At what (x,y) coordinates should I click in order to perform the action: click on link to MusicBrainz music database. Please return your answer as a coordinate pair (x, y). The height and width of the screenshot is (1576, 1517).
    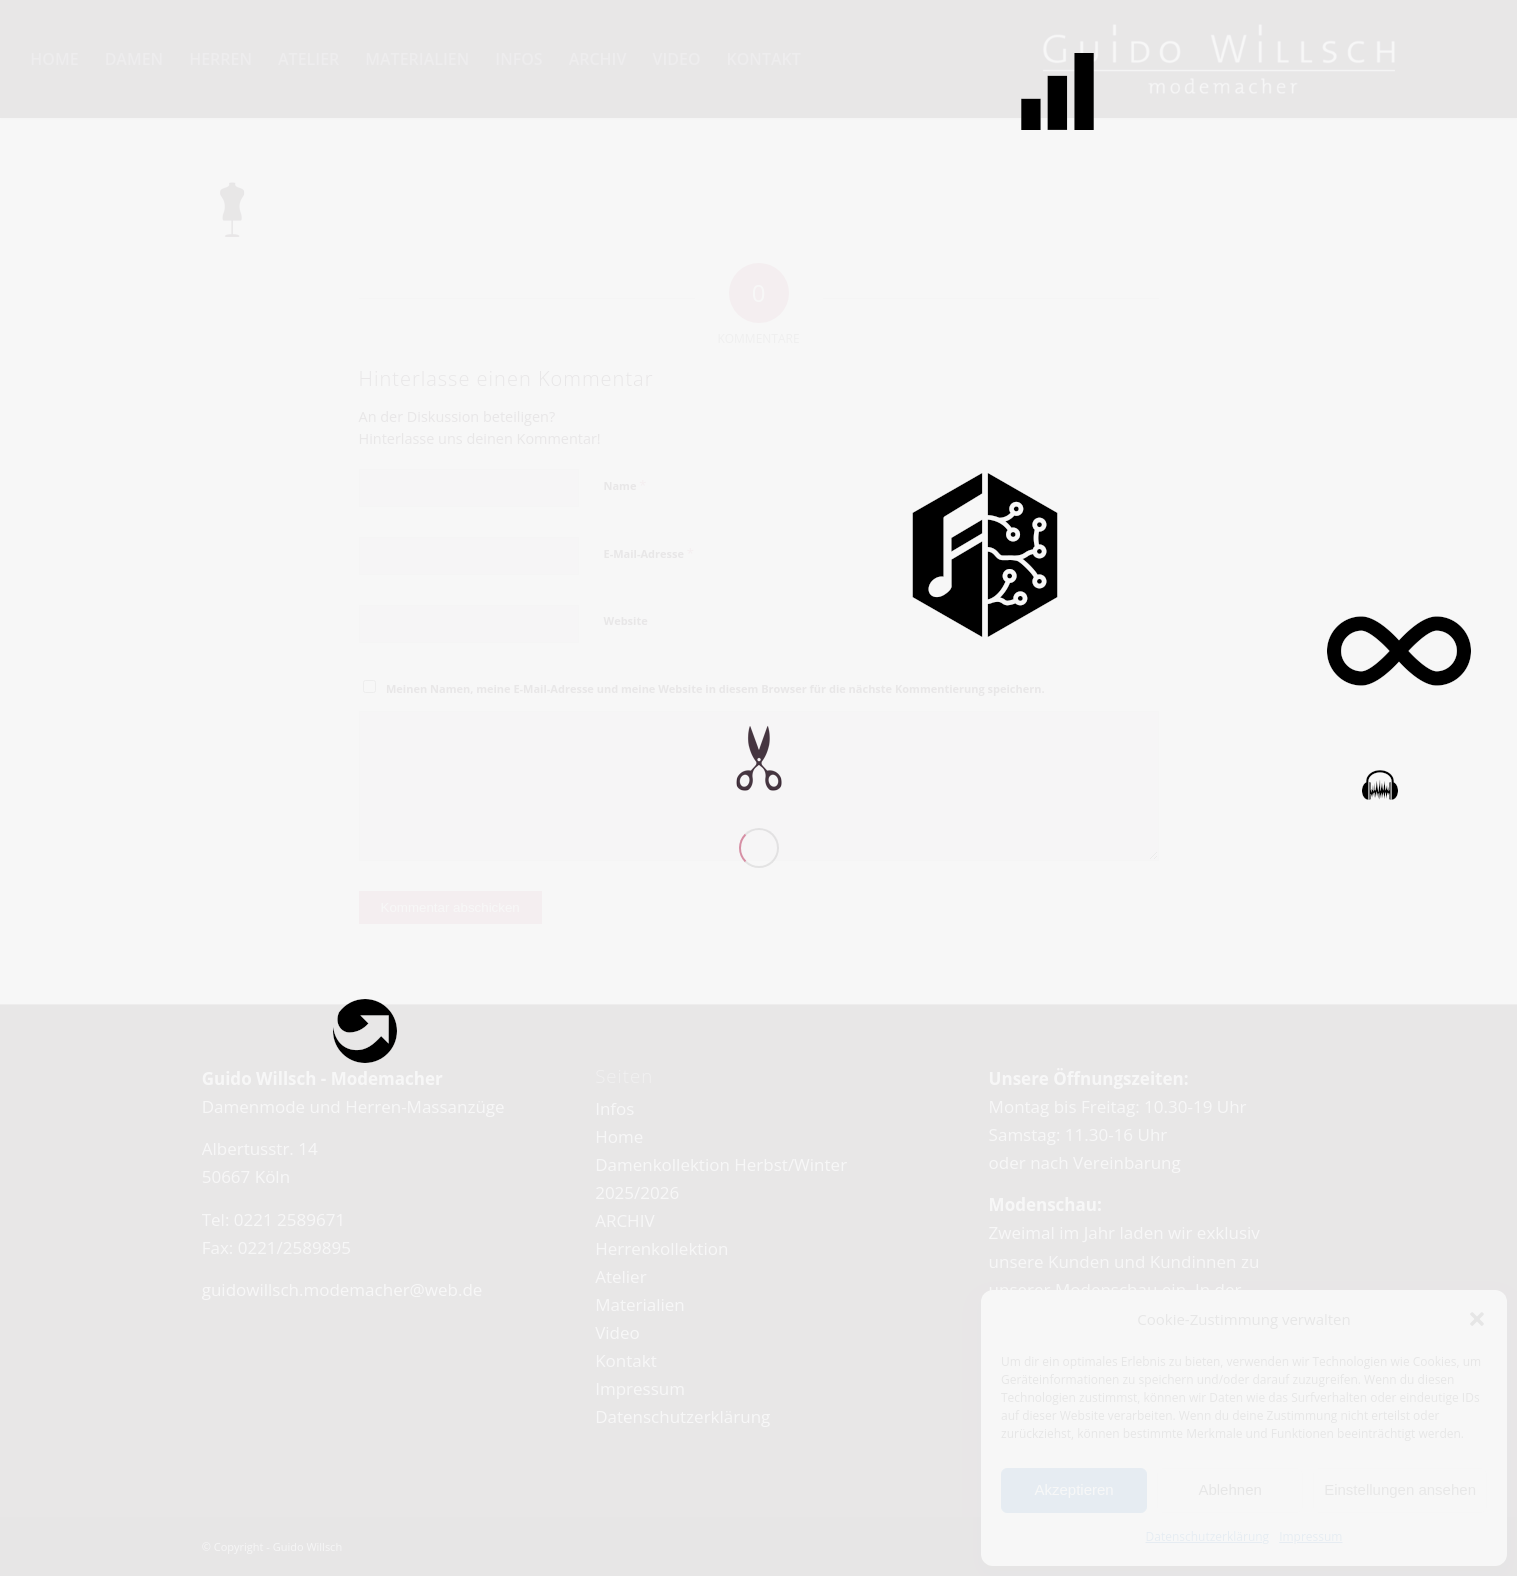
    Looking at the image, I should click on (985, 555).